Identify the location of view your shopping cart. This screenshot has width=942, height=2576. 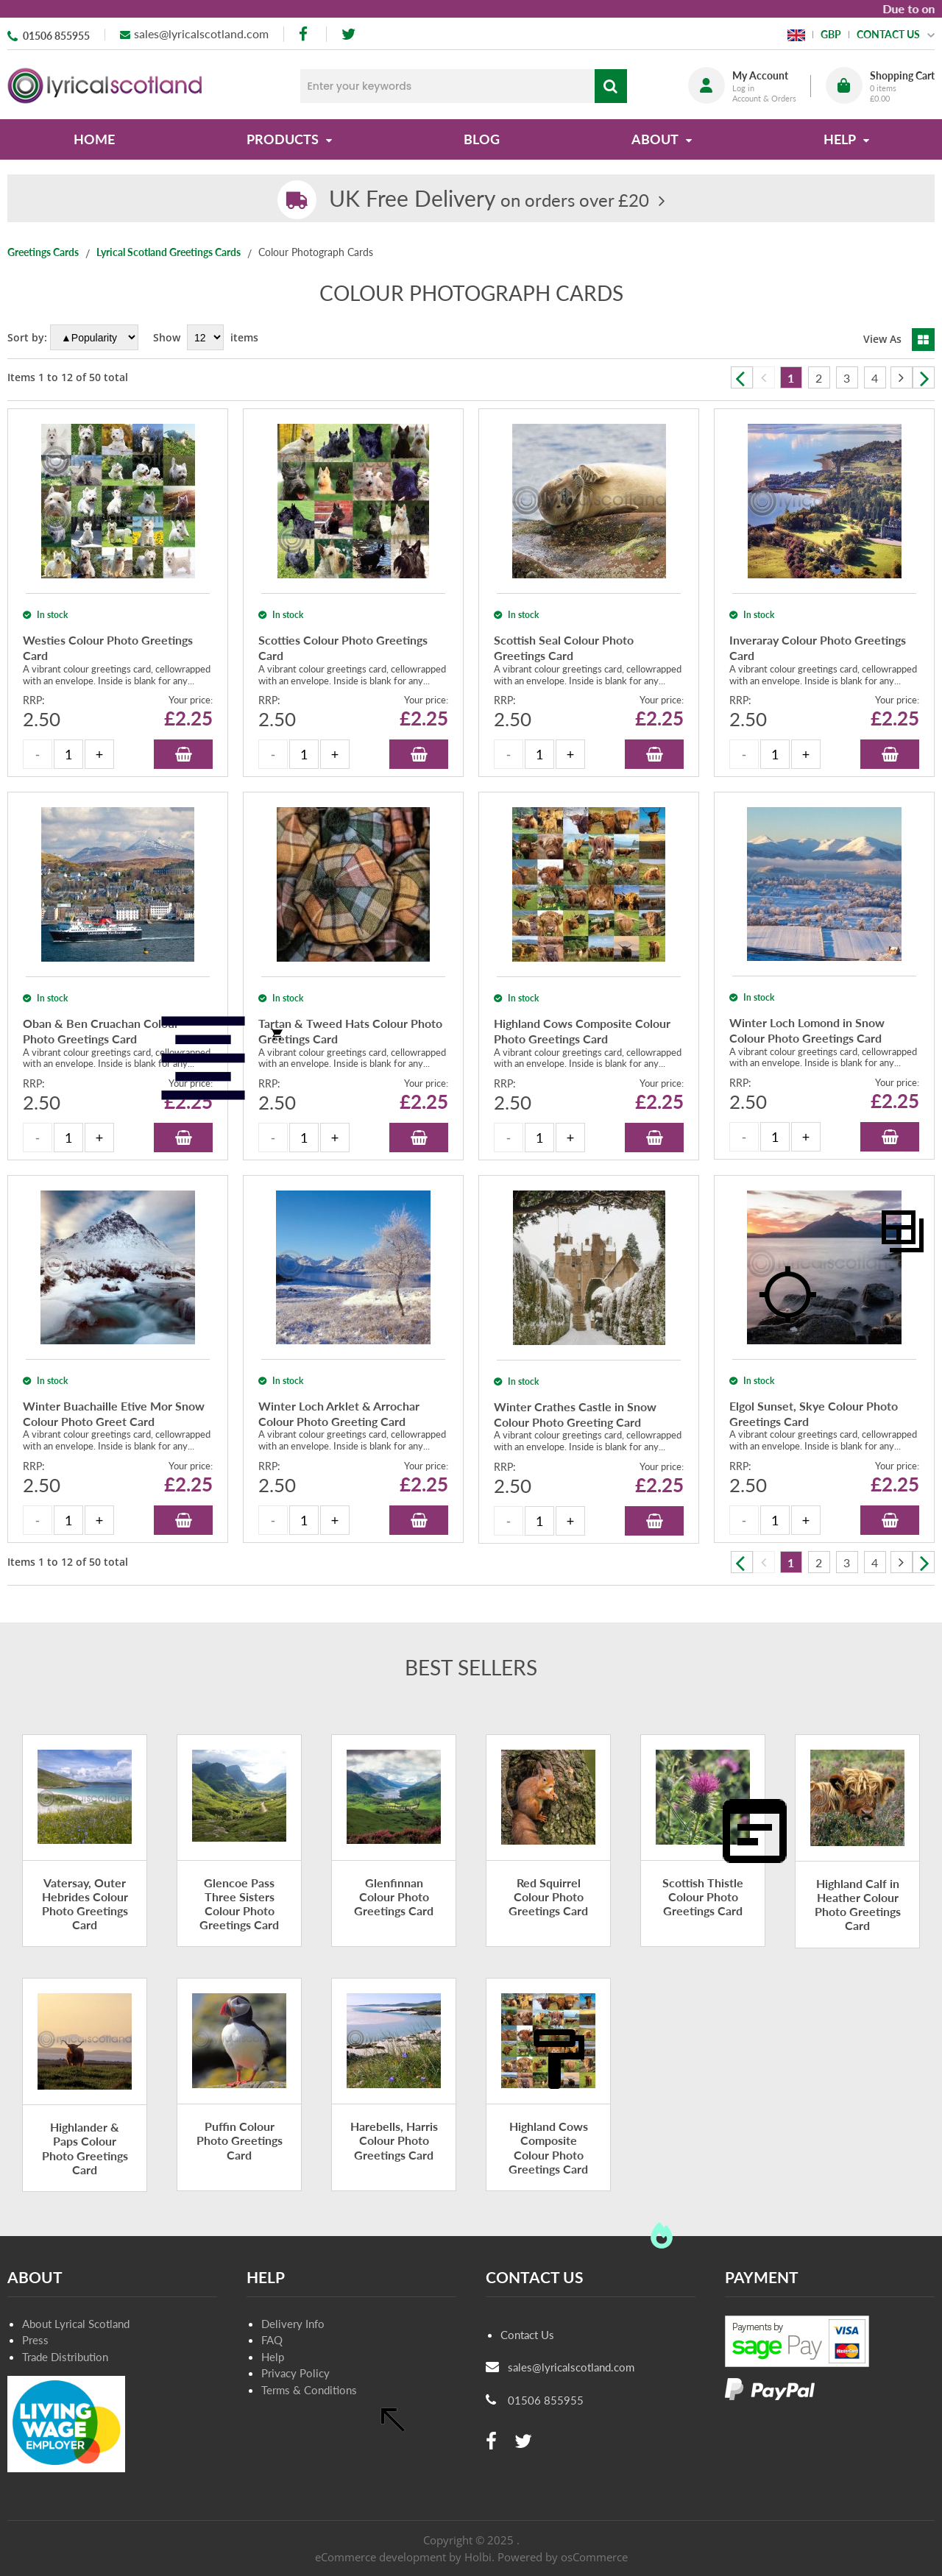
(277, 1034).